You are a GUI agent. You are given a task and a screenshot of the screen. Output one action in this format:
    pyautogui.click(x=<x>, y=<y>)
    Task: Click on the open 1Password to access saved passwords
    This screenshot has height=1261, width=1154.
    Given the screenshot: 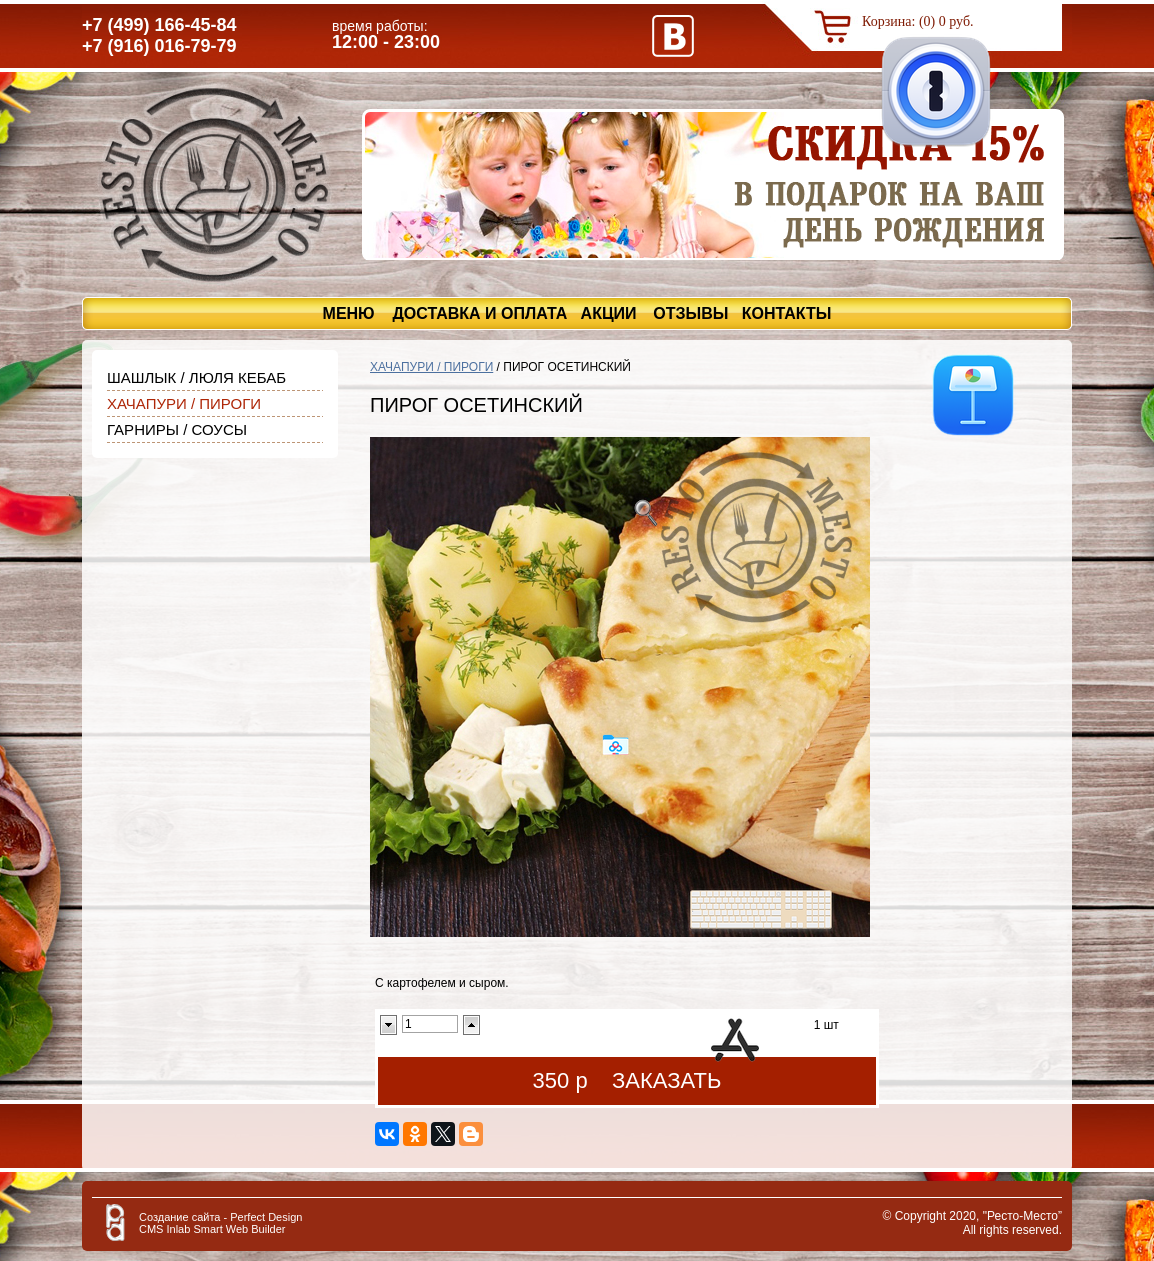 What is the action you would take?
    pyautogui.click(x=936, y=91)
    